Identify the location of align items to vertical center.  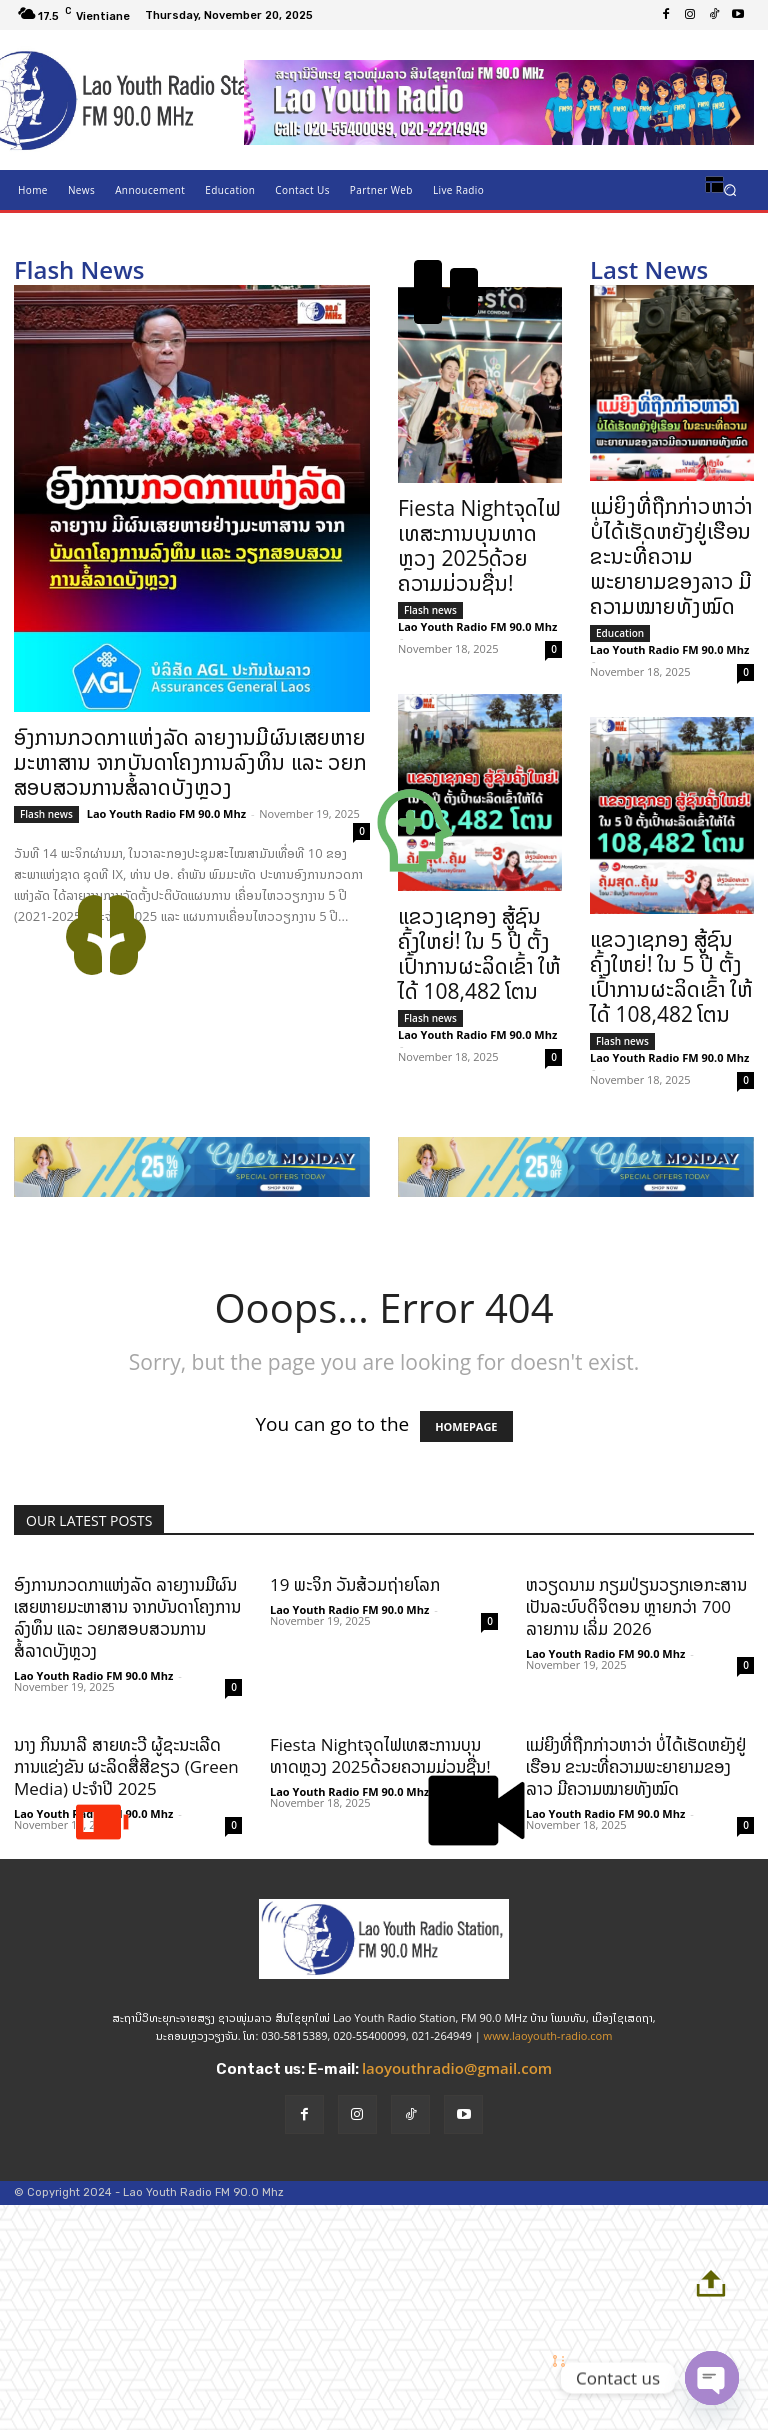
(446, 292).